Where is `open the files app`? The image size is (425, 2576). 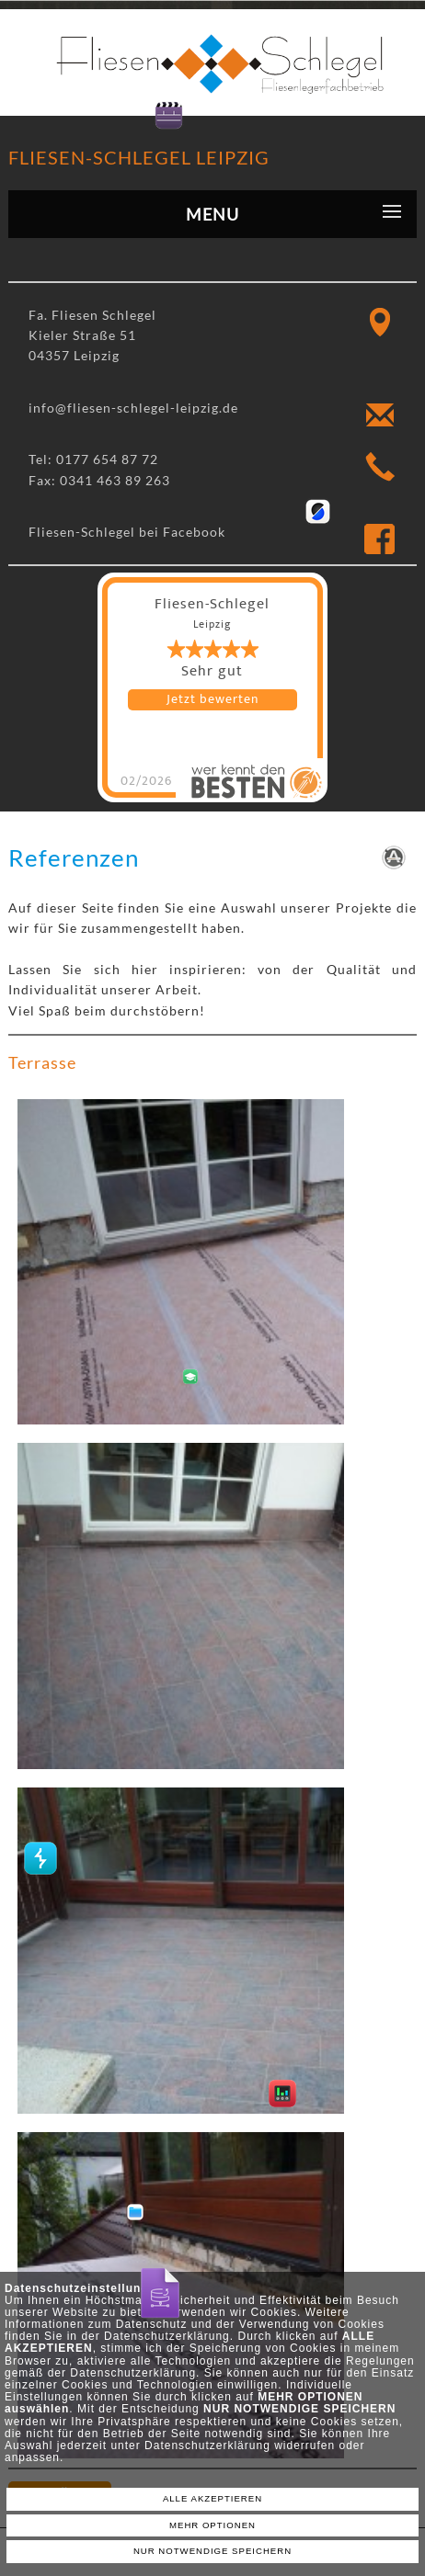 open the files app is located at coordinates (135, 2212).